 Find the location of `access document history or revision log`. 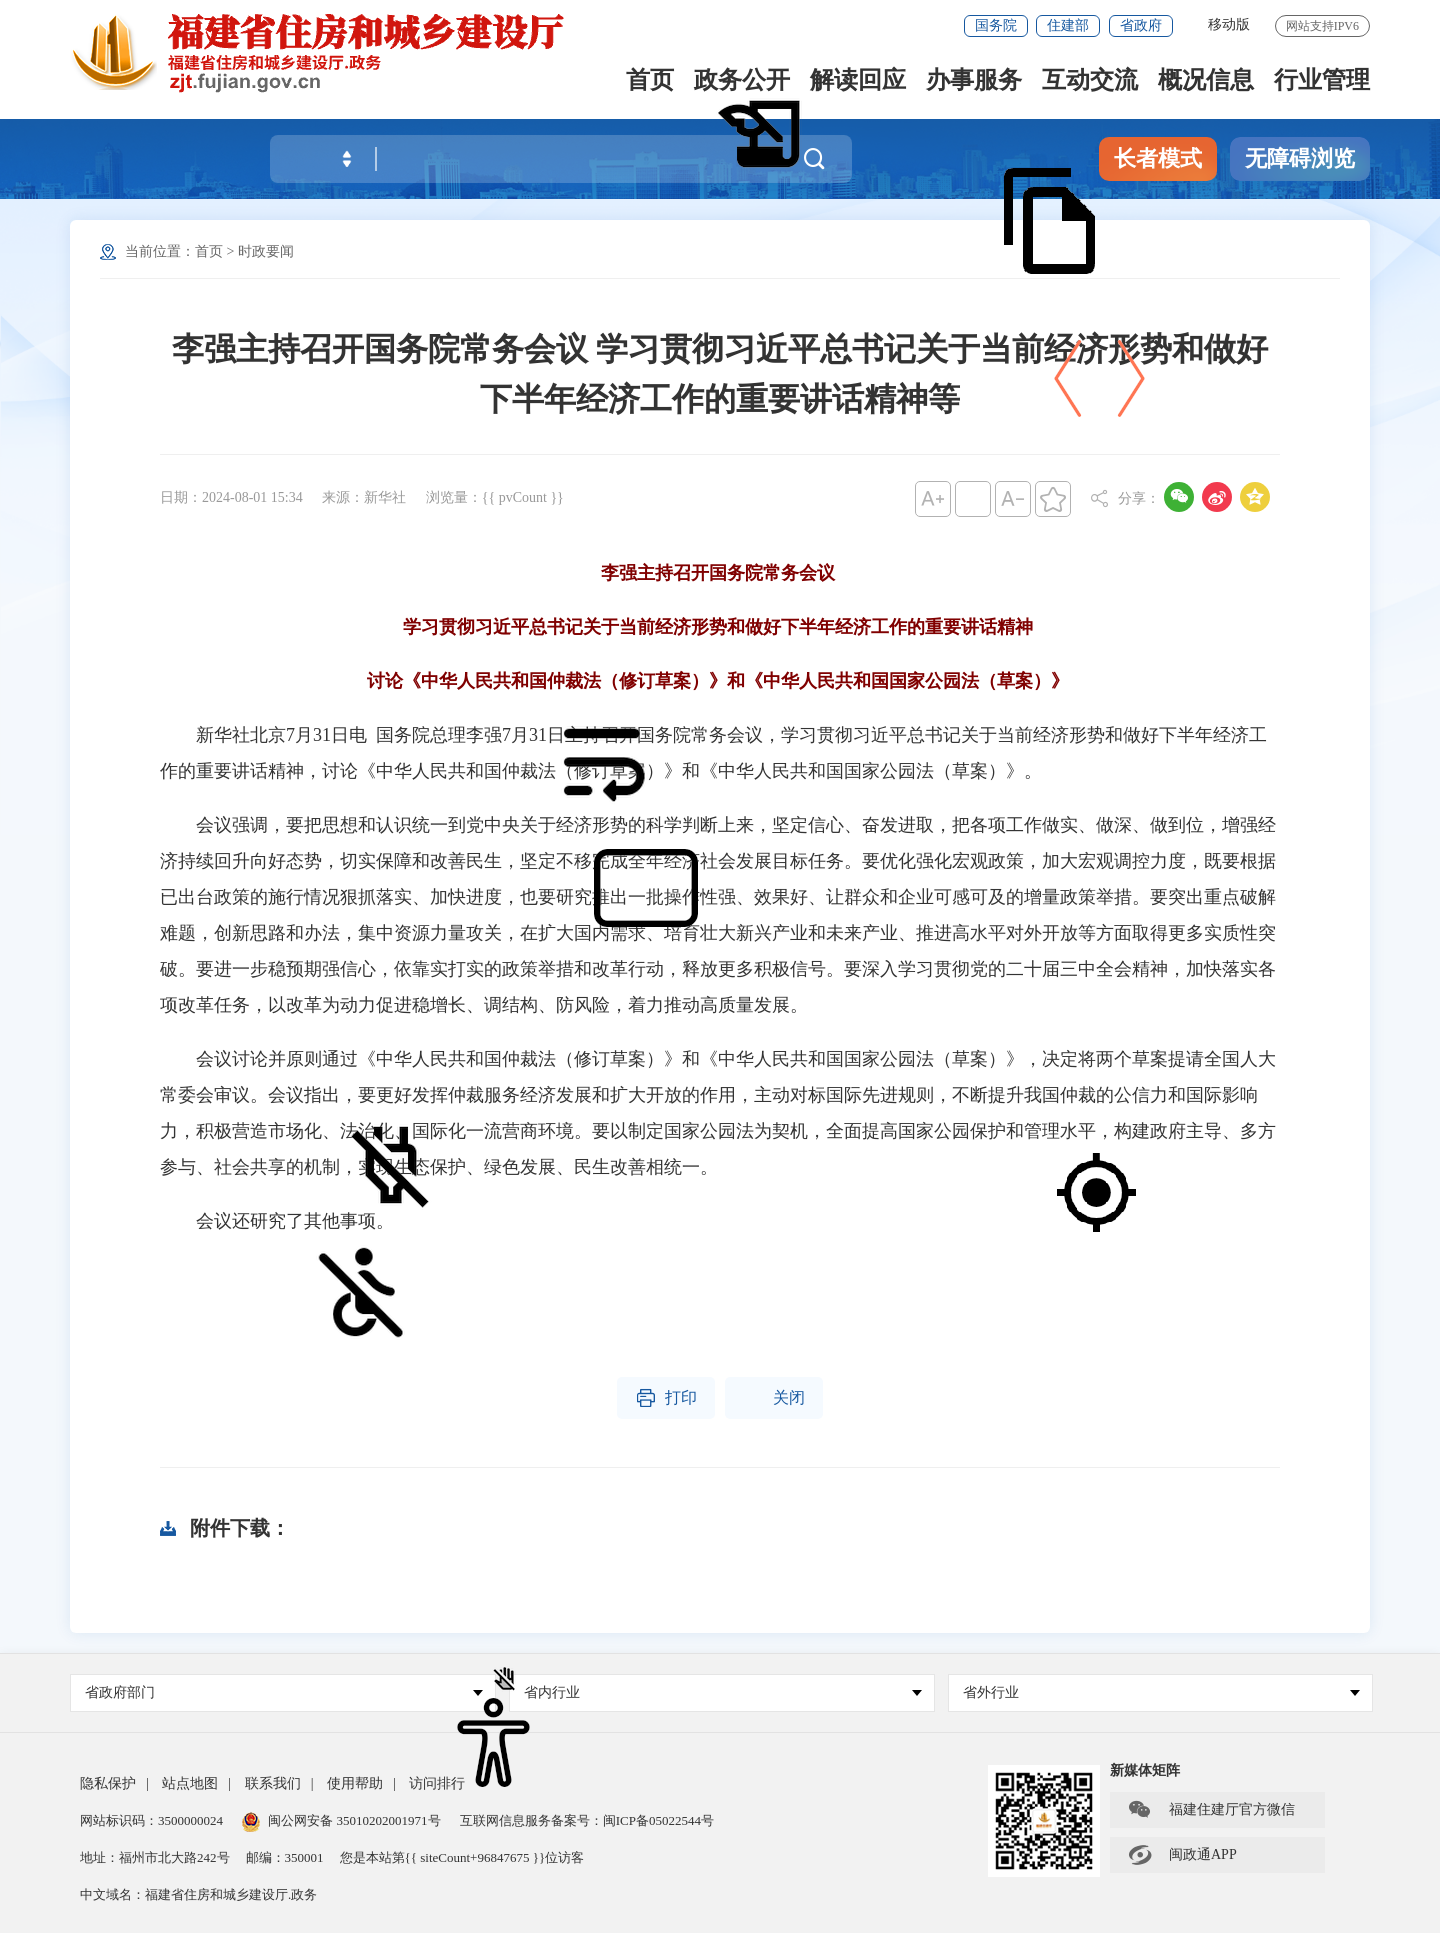

access document history or revision log is located at coordinates (762, 134).